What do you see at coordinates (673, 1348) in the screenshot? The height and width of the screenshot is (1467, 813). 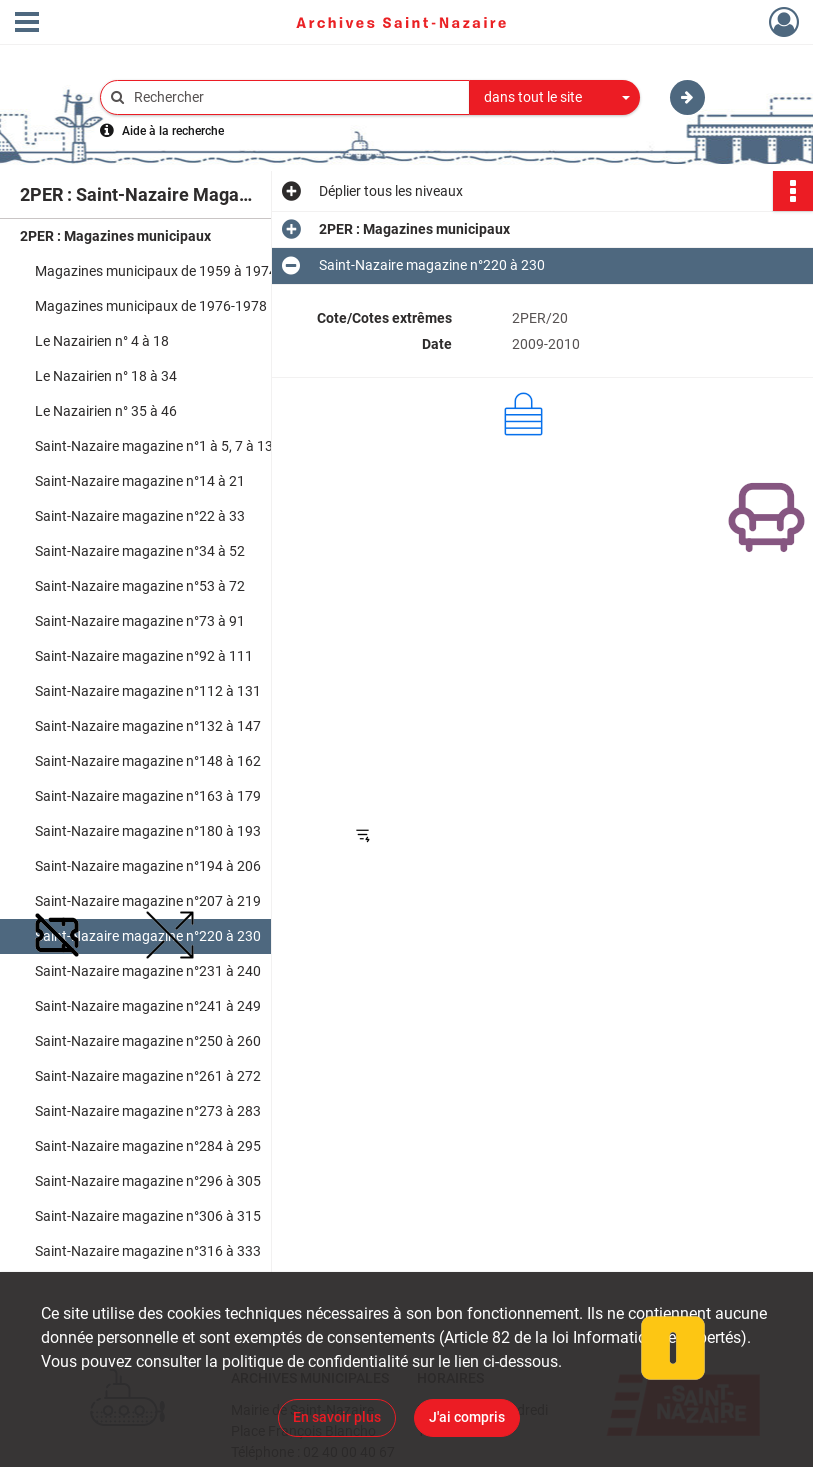 I see `access information or details` at bounding box center [673, 1348].